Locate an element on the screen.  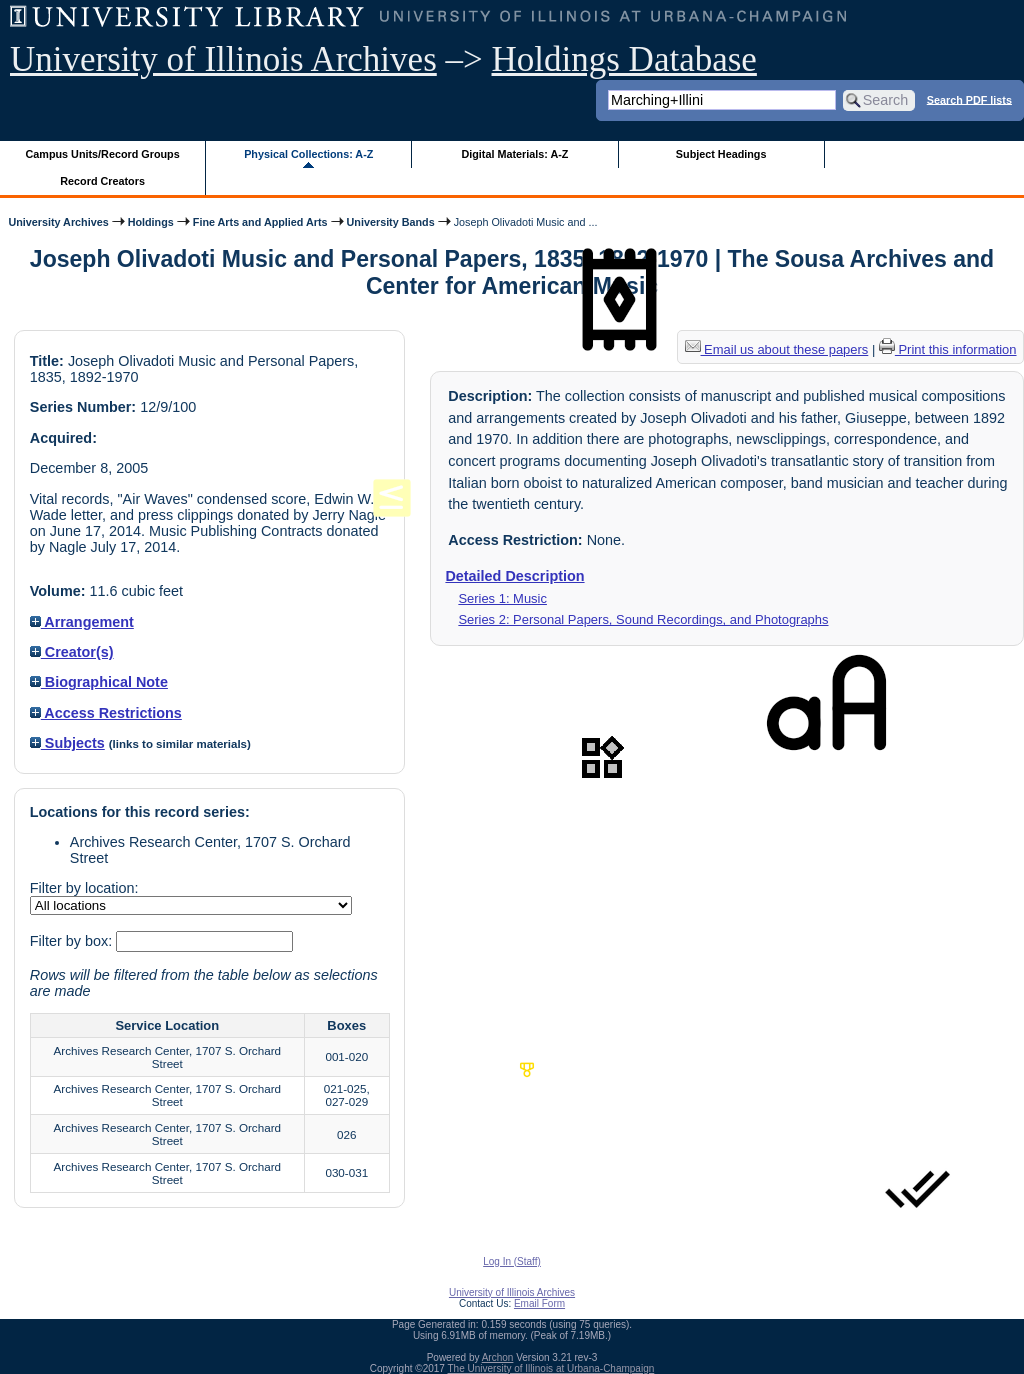
all items marked as complete is located at coordinates (917, 1188).